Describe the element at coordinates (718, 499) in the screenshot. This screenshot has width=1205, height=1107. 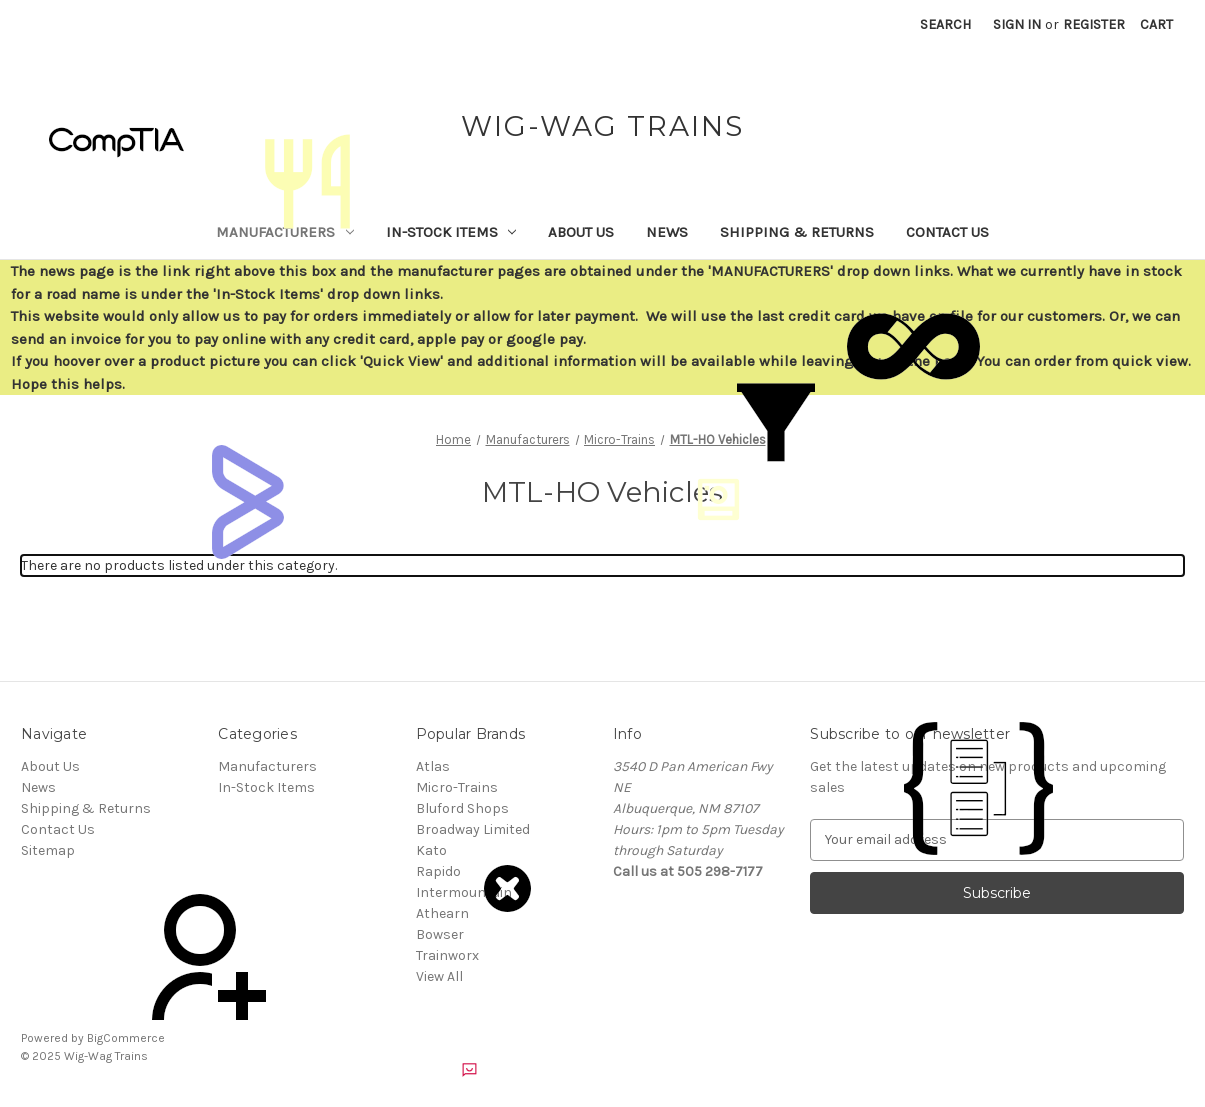
I see `access photo gallery or instant camera feature` at that location.